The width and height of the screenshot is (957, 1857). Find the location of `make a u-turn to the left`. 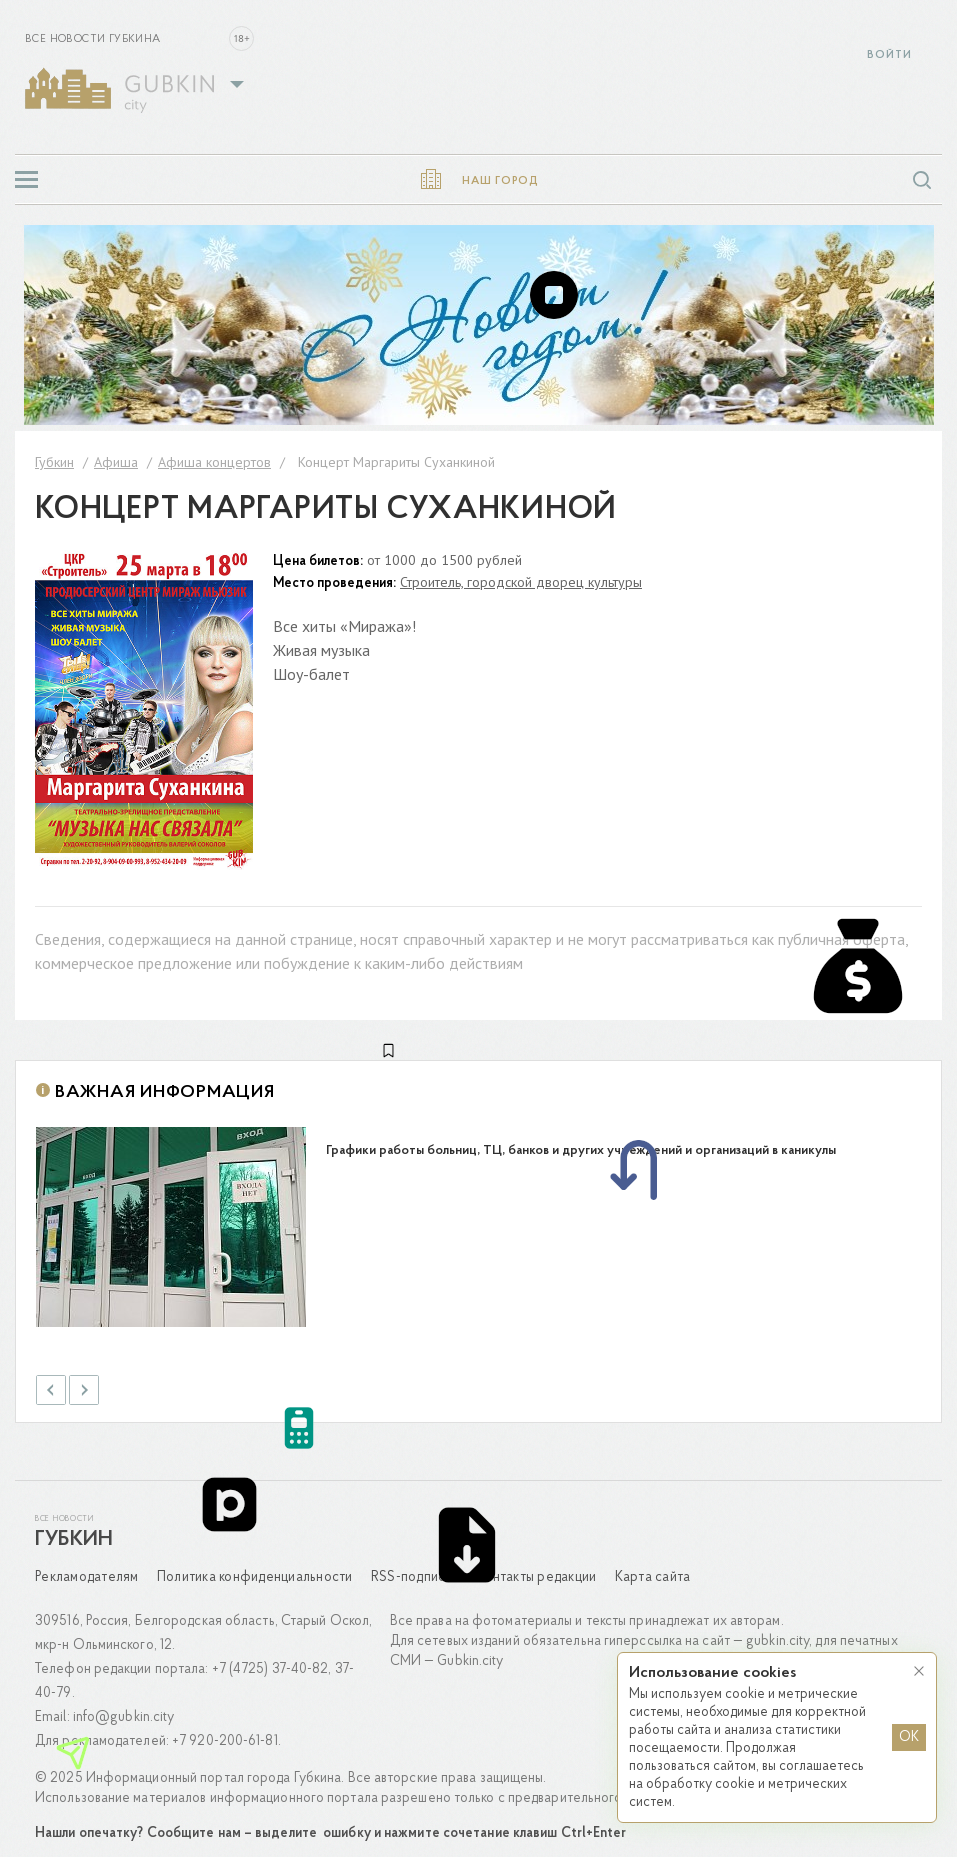

make a u-turn to the left is located at coordinates (637, 1170).